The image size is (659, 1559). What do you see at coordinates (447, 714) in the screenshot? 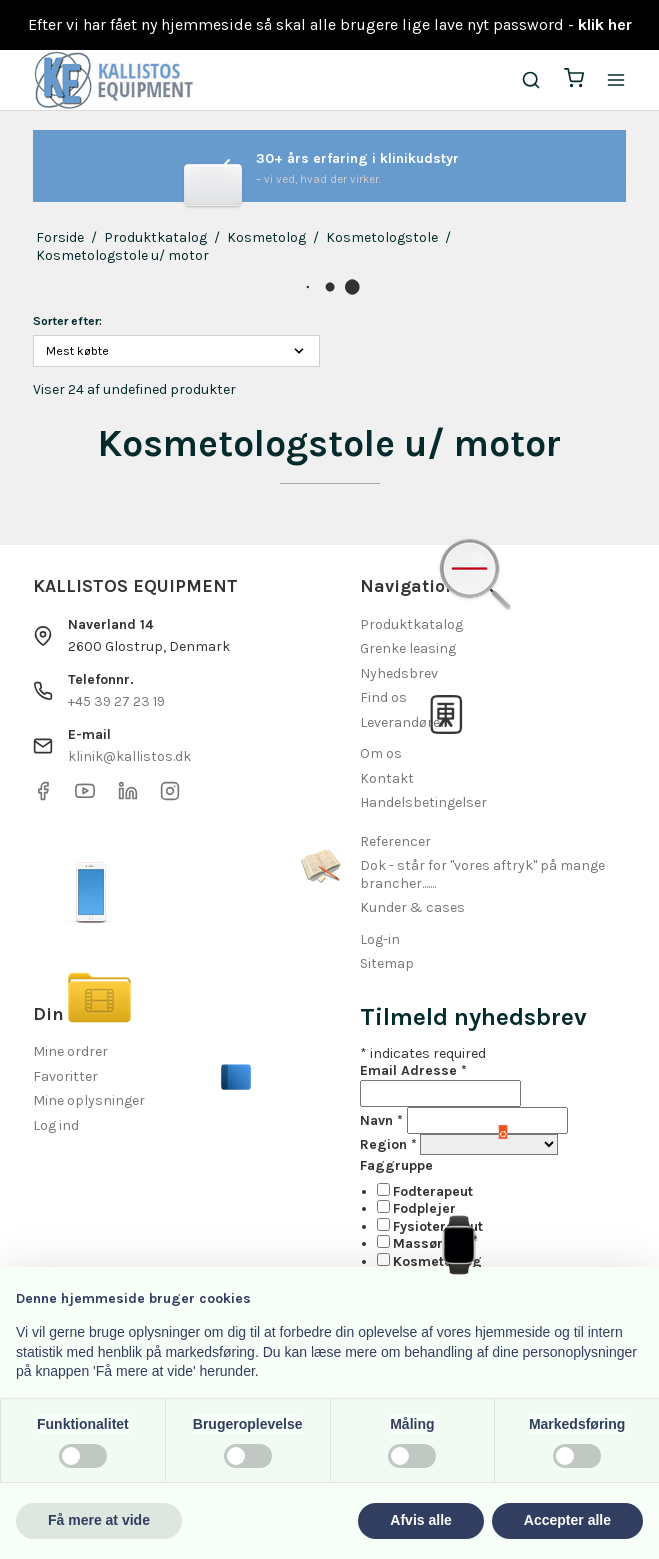
I see `launch gnome mahjongg tile matching game` at bounding box center [447, 714].